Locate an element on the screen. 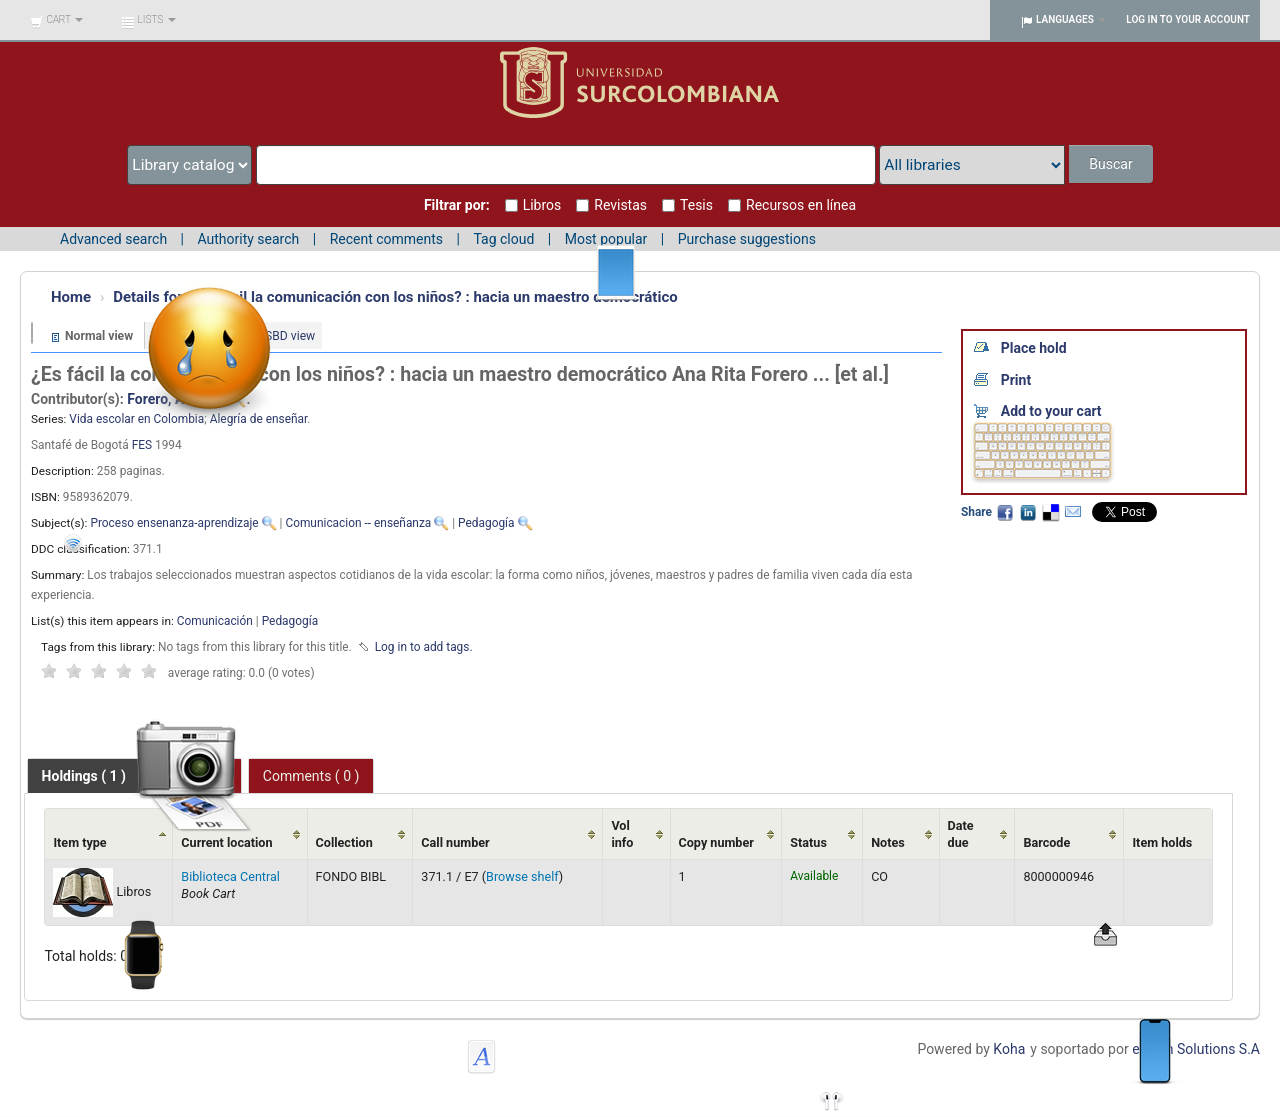 The height and width of the screenshot is (1117, 1280). indicates a connected iPad Air device is located at coordinates (616, 273).